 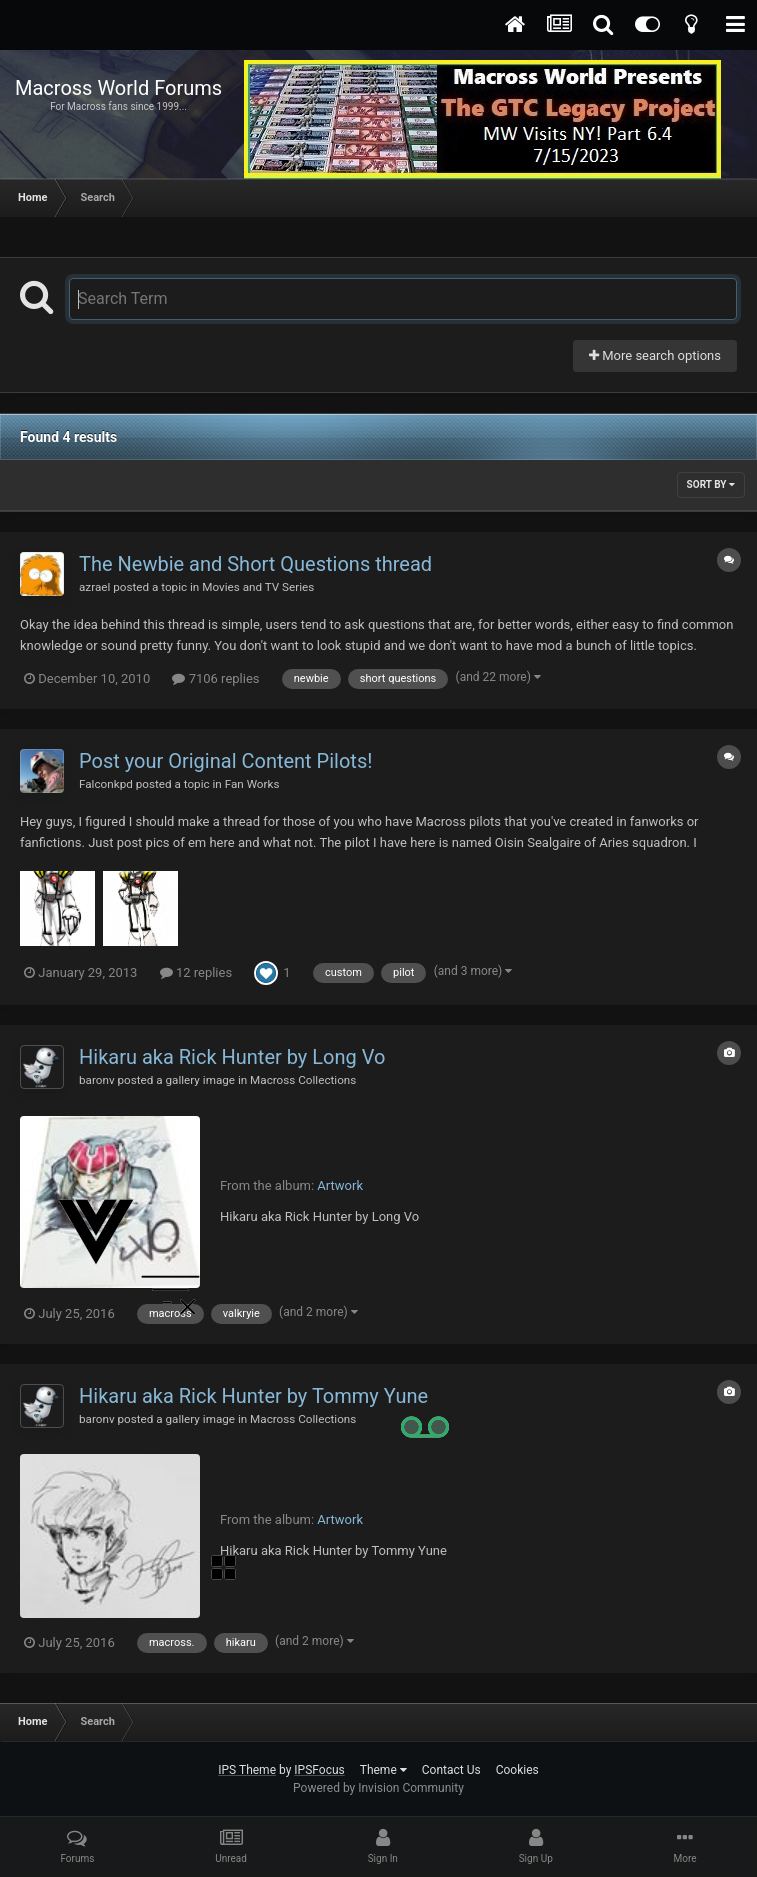 I want to click on Vue.js framework logo, so click(x=96, y=1232).